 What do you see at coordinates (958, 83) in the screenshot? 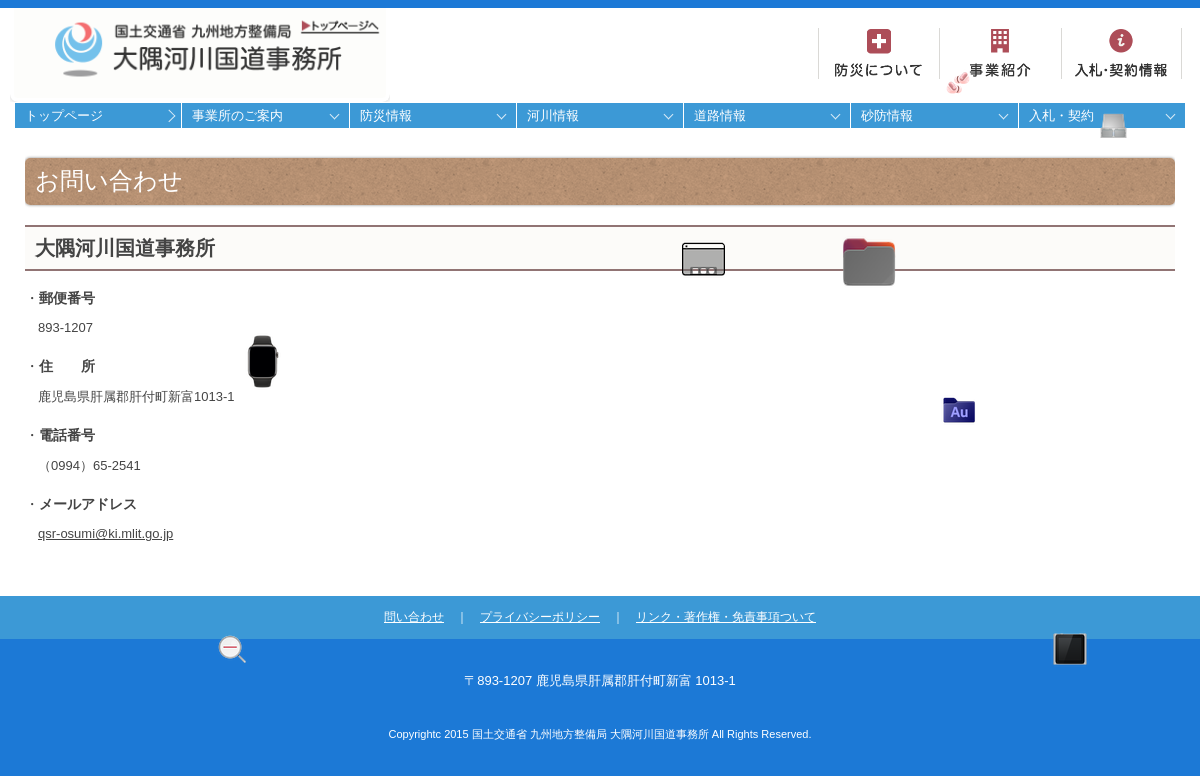
I see `connect to beats wireless earbuds` at bounding box center [958, 83].